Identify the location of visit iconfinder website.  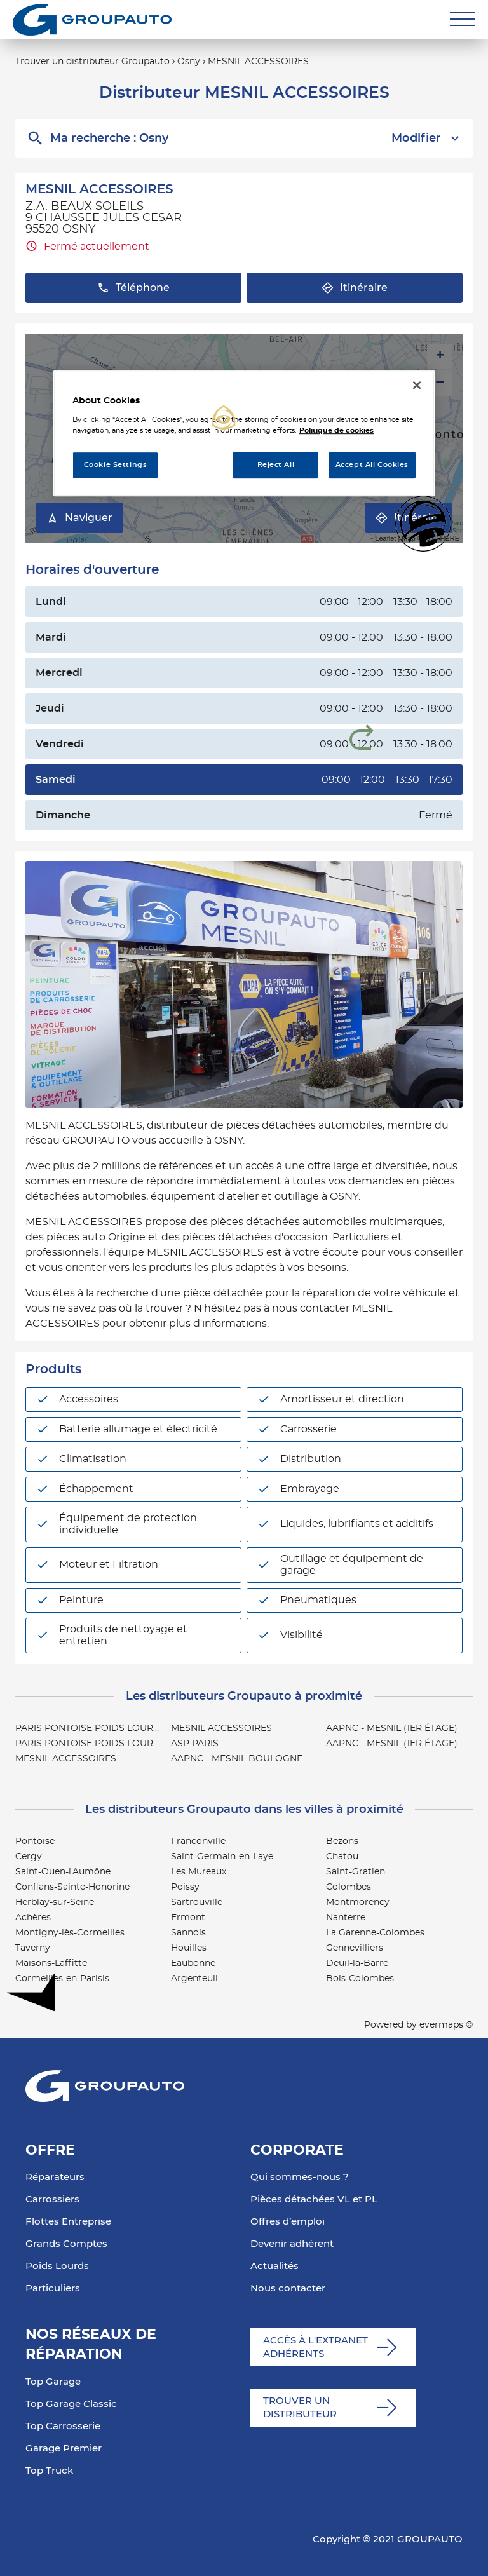
(224, 417).